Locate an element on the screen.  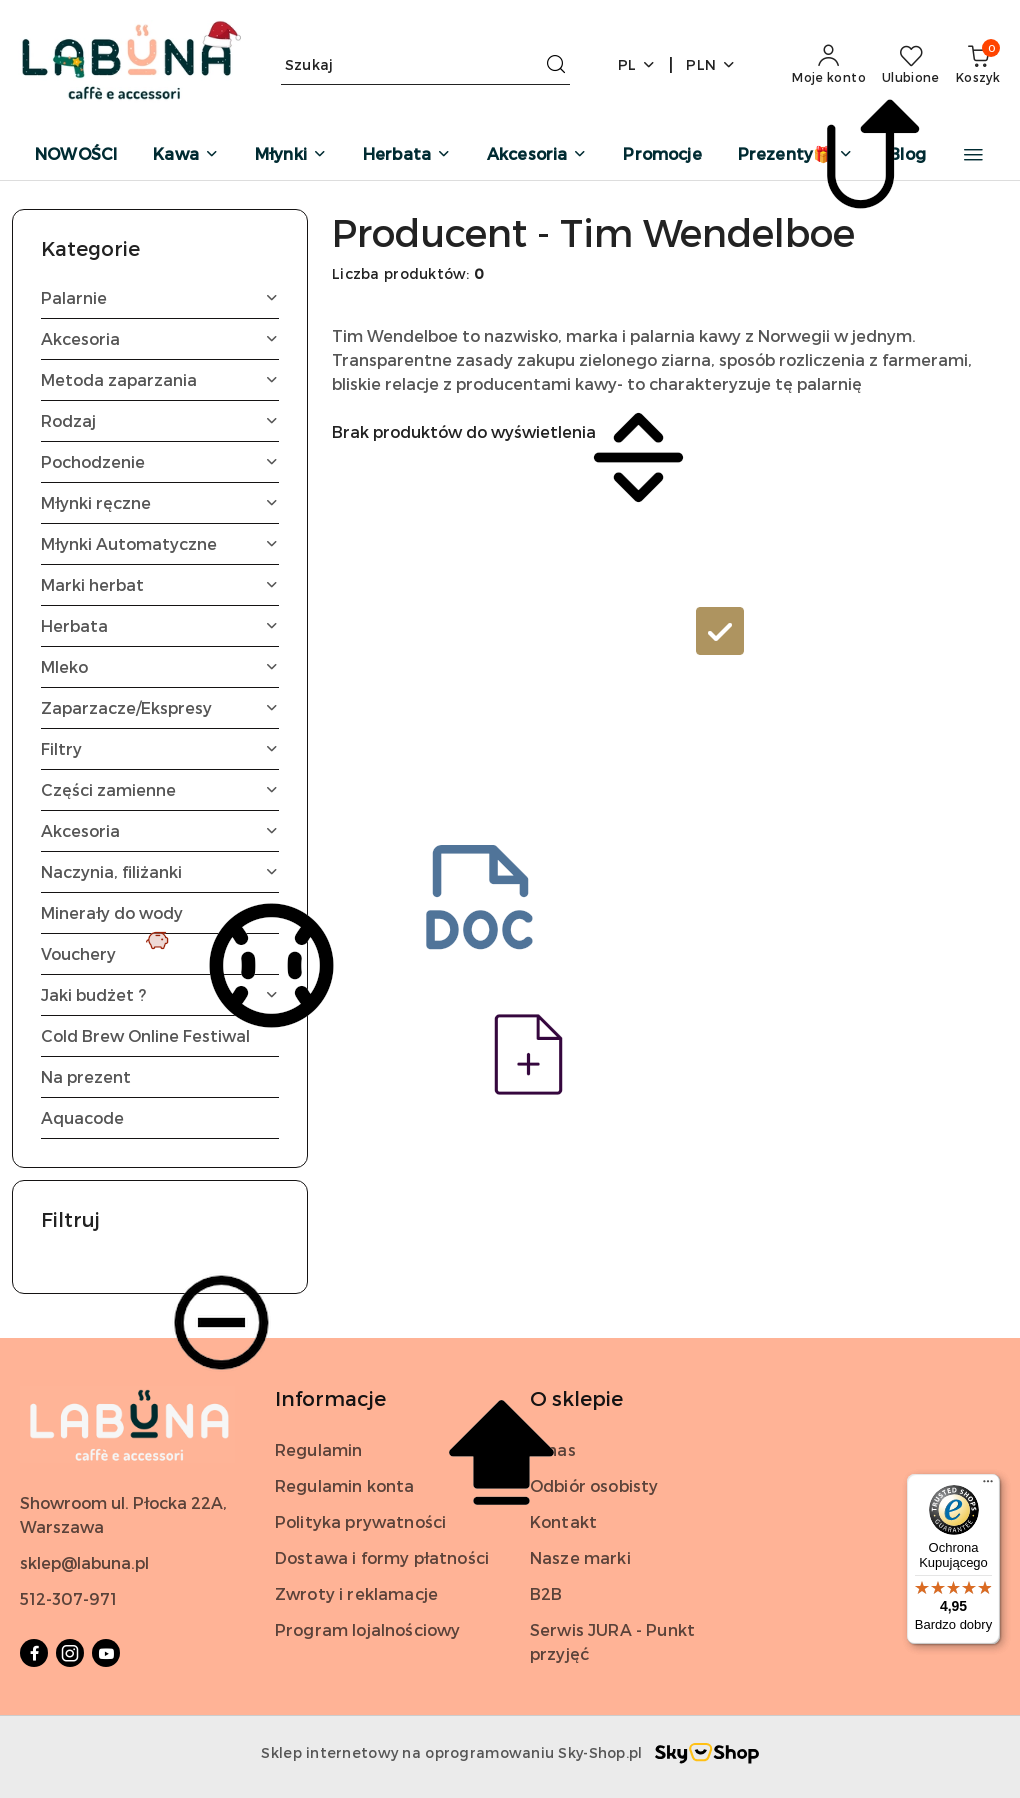
view baseball scores or stats is located at coordinates (271, 965).